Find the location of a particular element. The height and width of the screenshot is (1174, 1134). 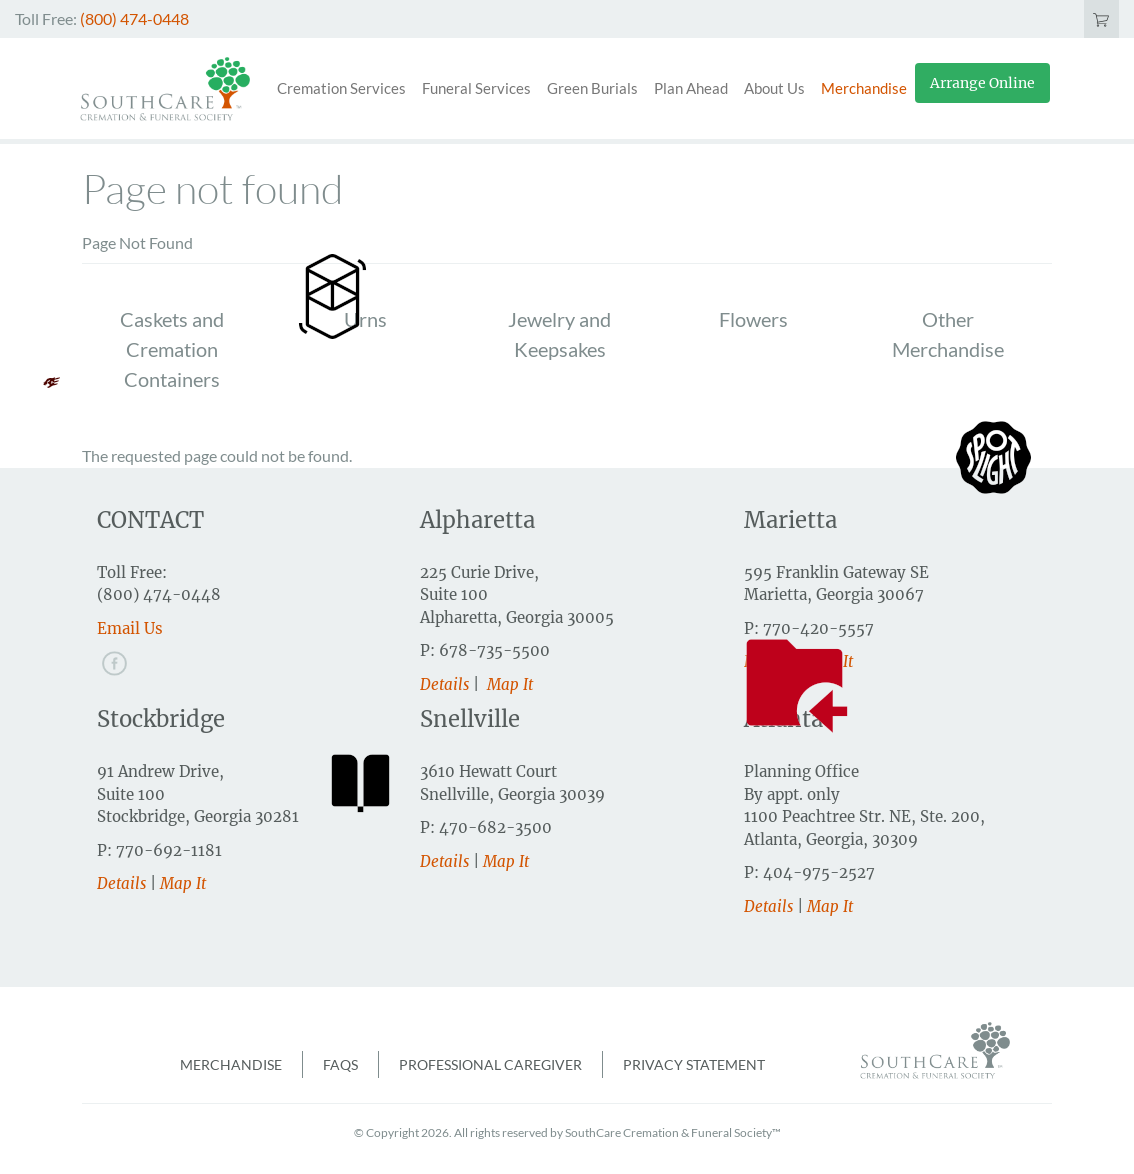

open reading mode or e-reader is located at coordinates (360, 780).